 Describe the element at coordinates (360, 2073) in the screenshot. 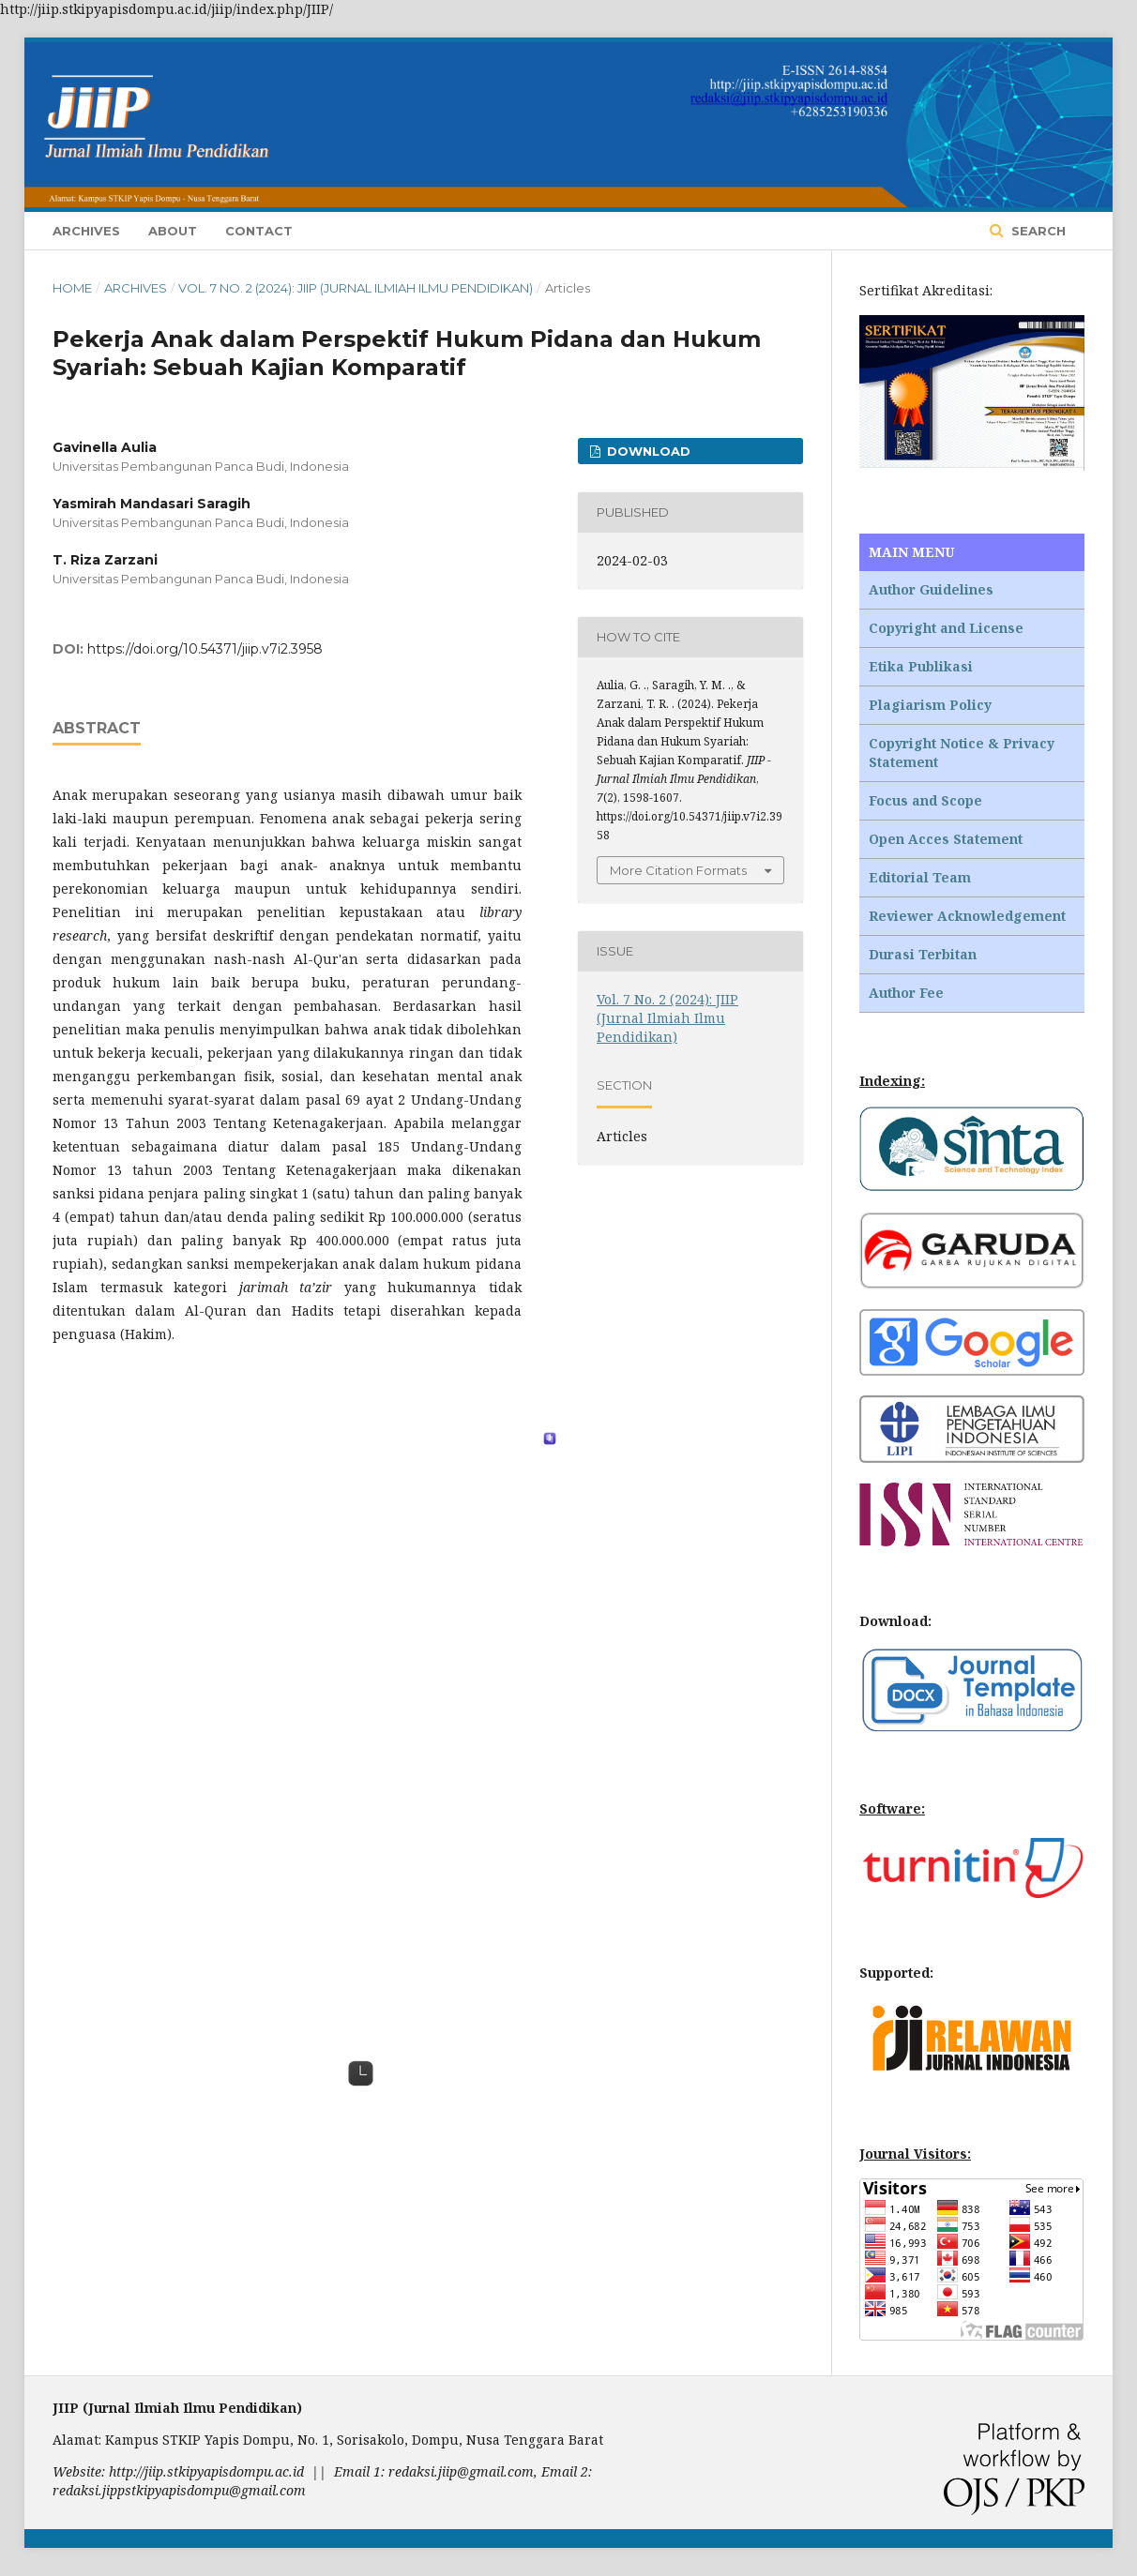

I see `open date and time settings` at that location.